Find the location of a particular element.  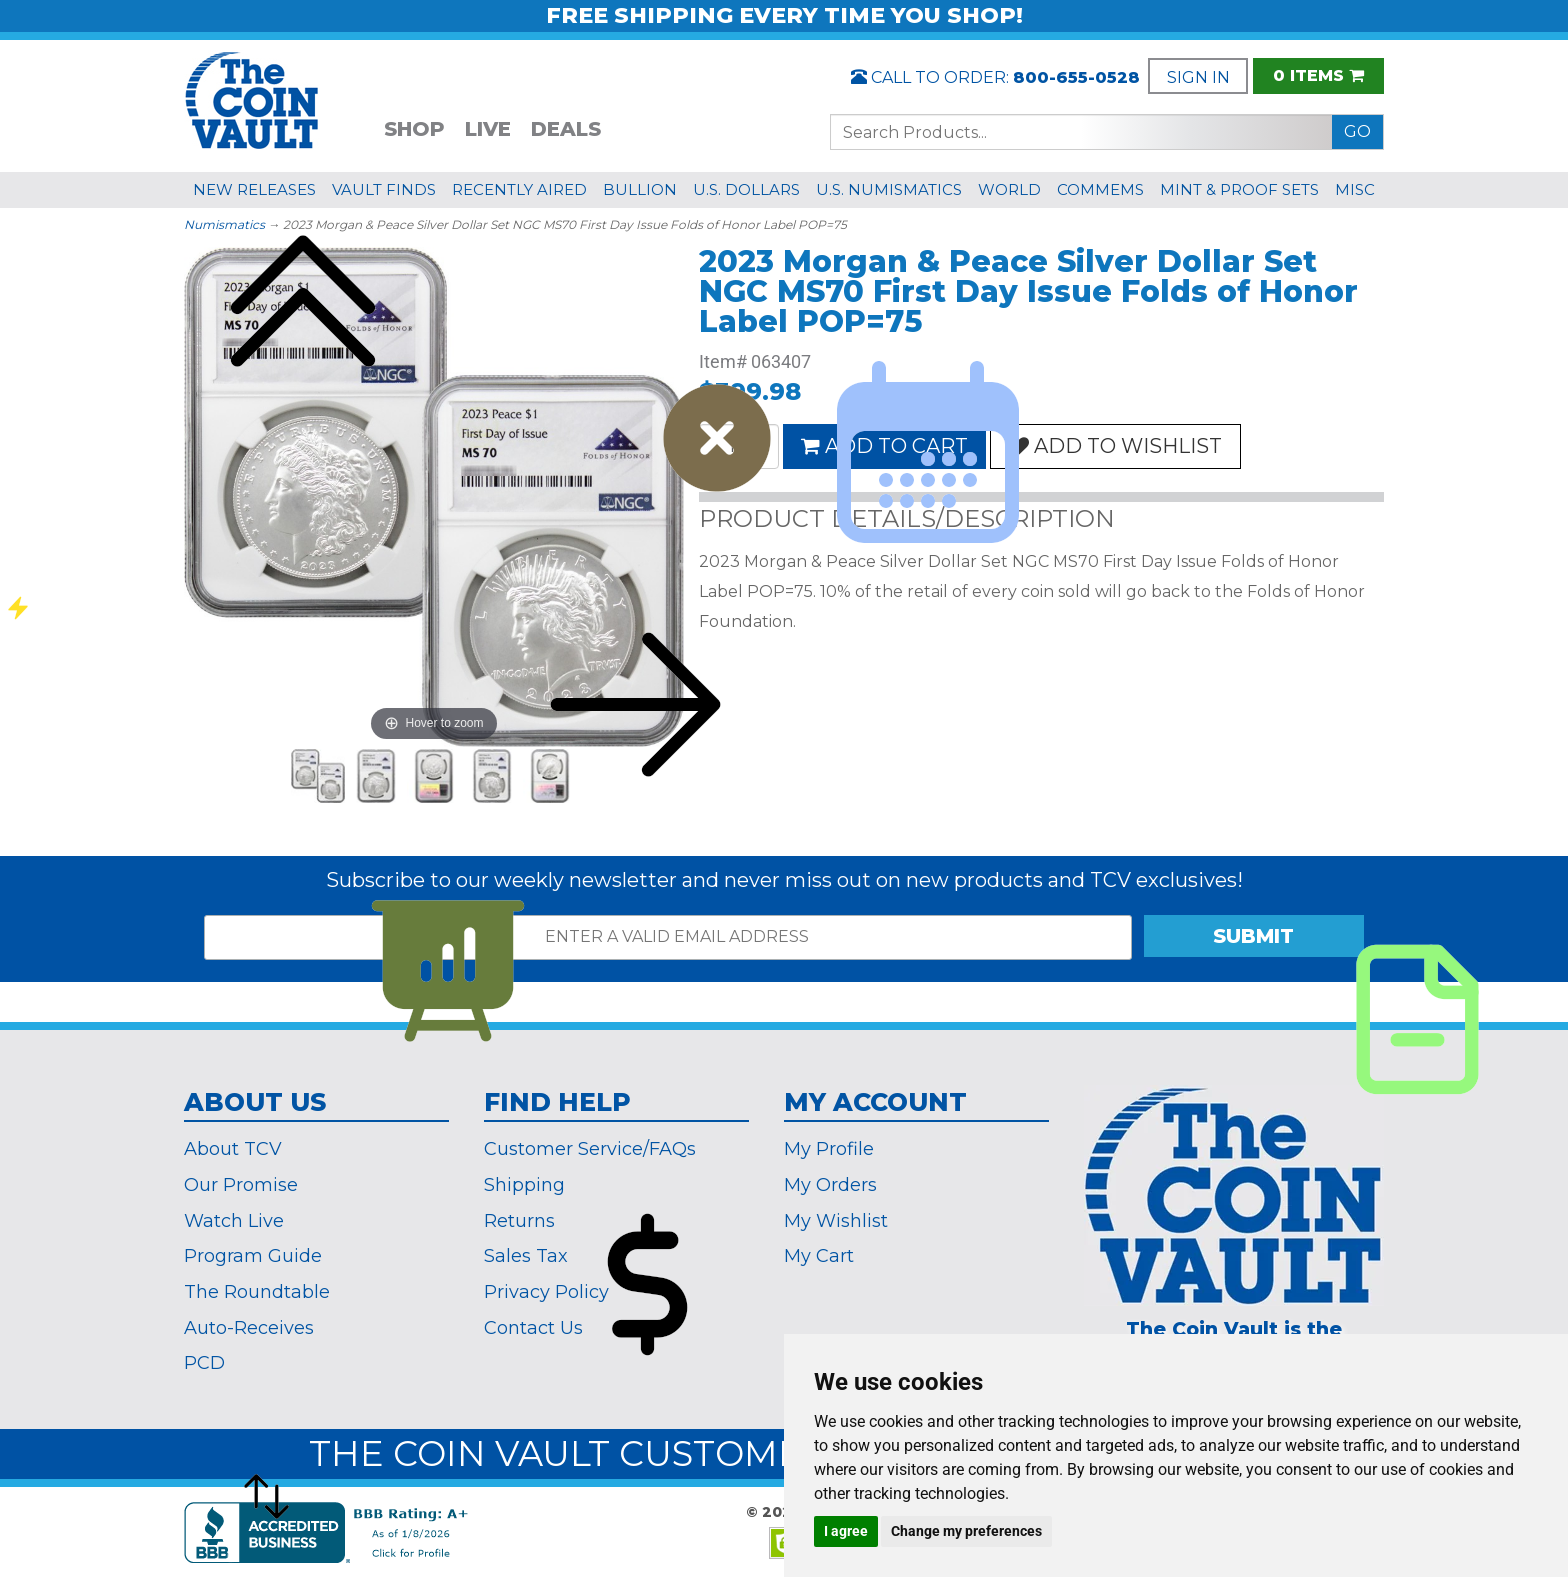

indicates flash or lightning mode is enabled is located at coordinates (18, 608).